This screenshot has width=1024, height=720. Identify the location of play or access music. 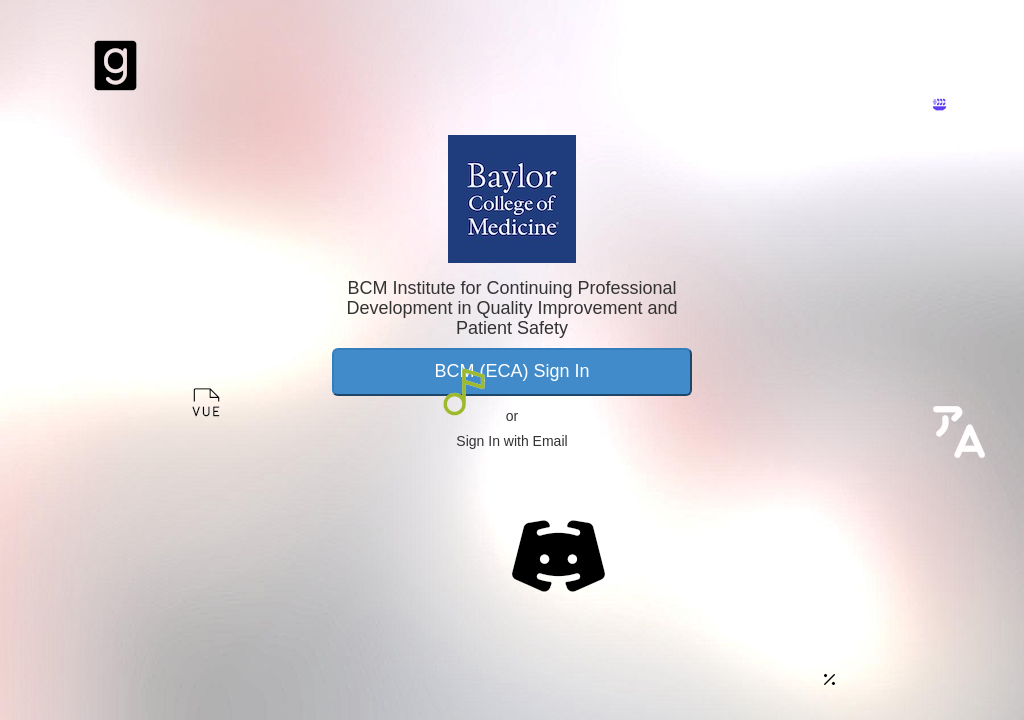
(464, 391).